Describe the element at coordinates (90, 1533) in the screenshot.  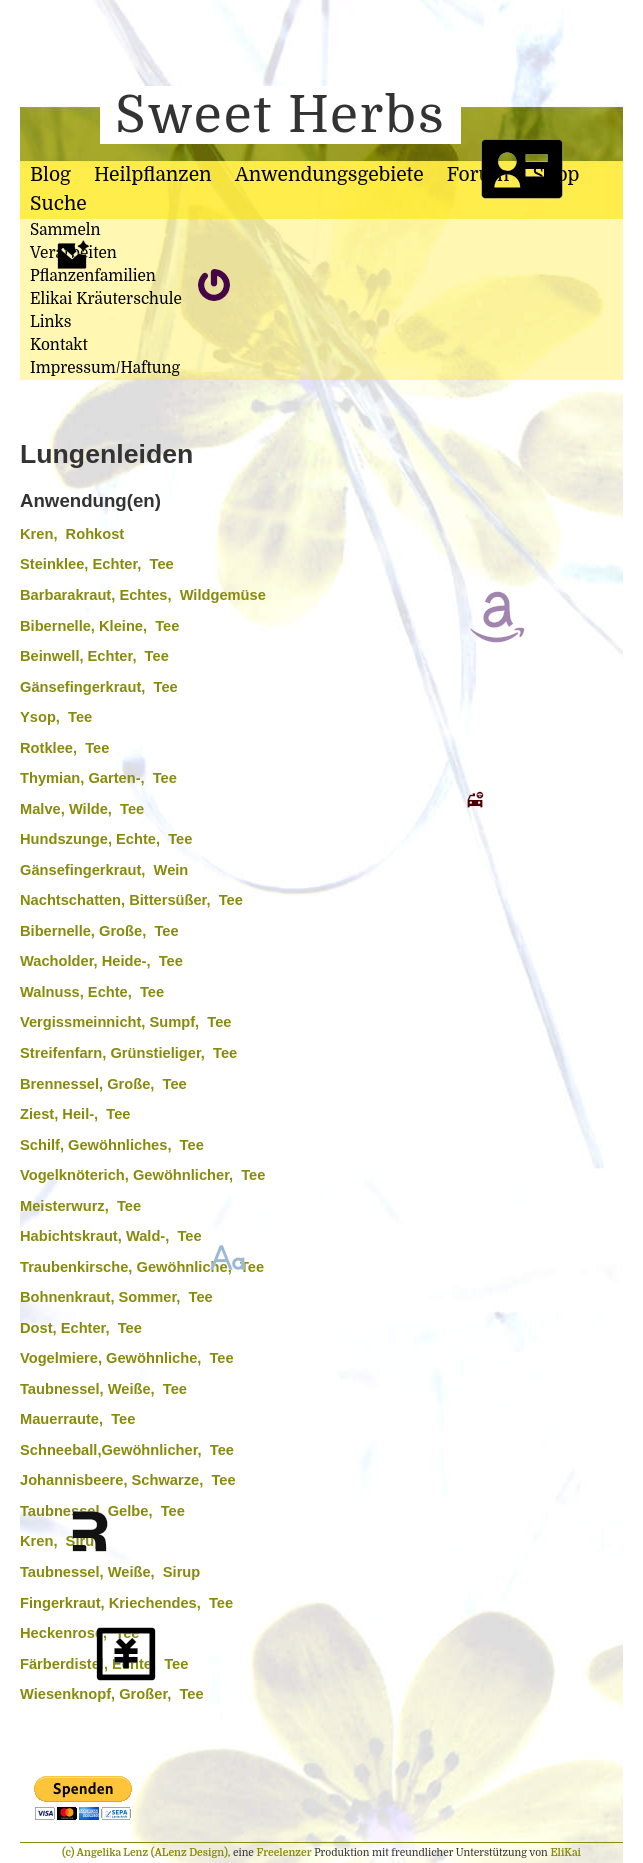
I see `remix run framework logo` at that location.